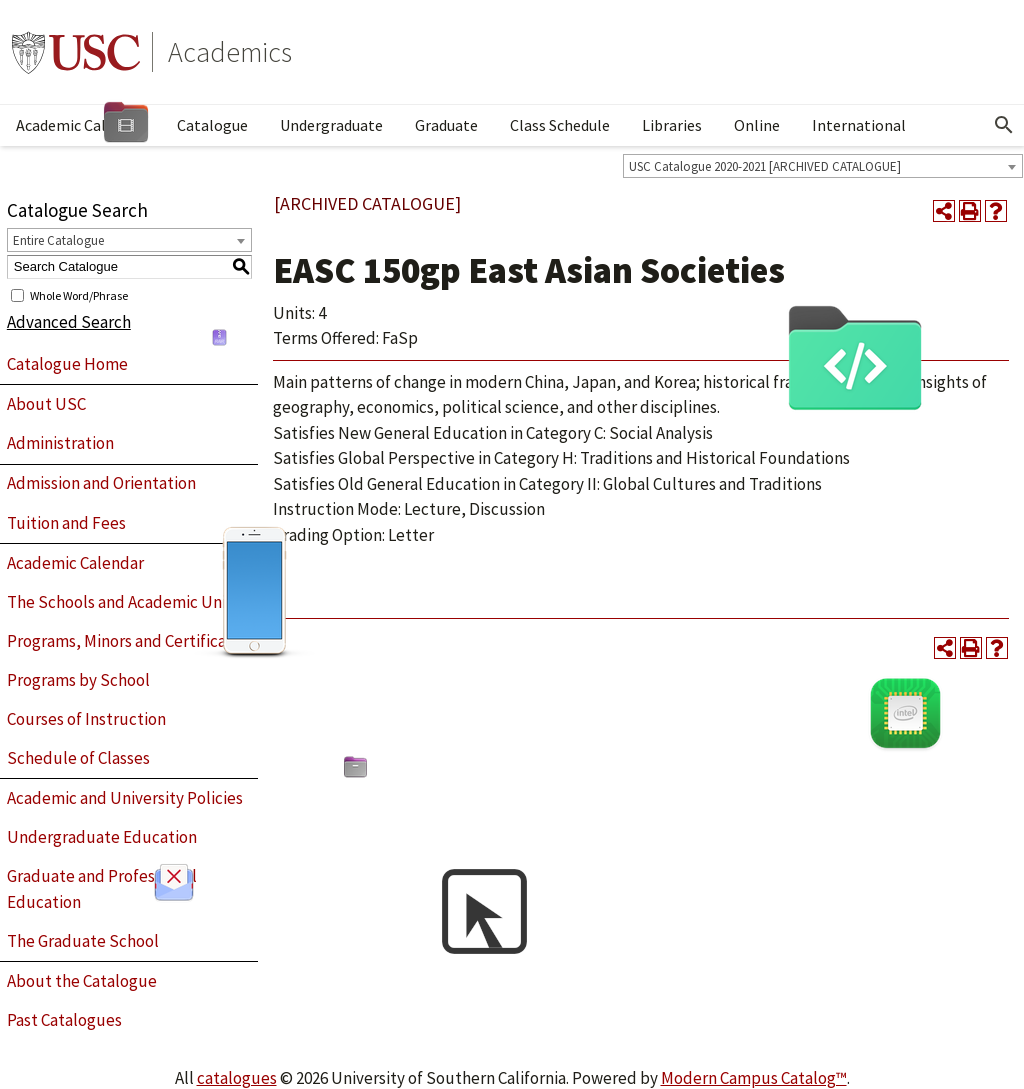 This screenshot has width=1024, height=1089. What do you see at coordinates (126, 122) in the screenshot?
I see `open your videos folder` at bounding box center [126, 122].